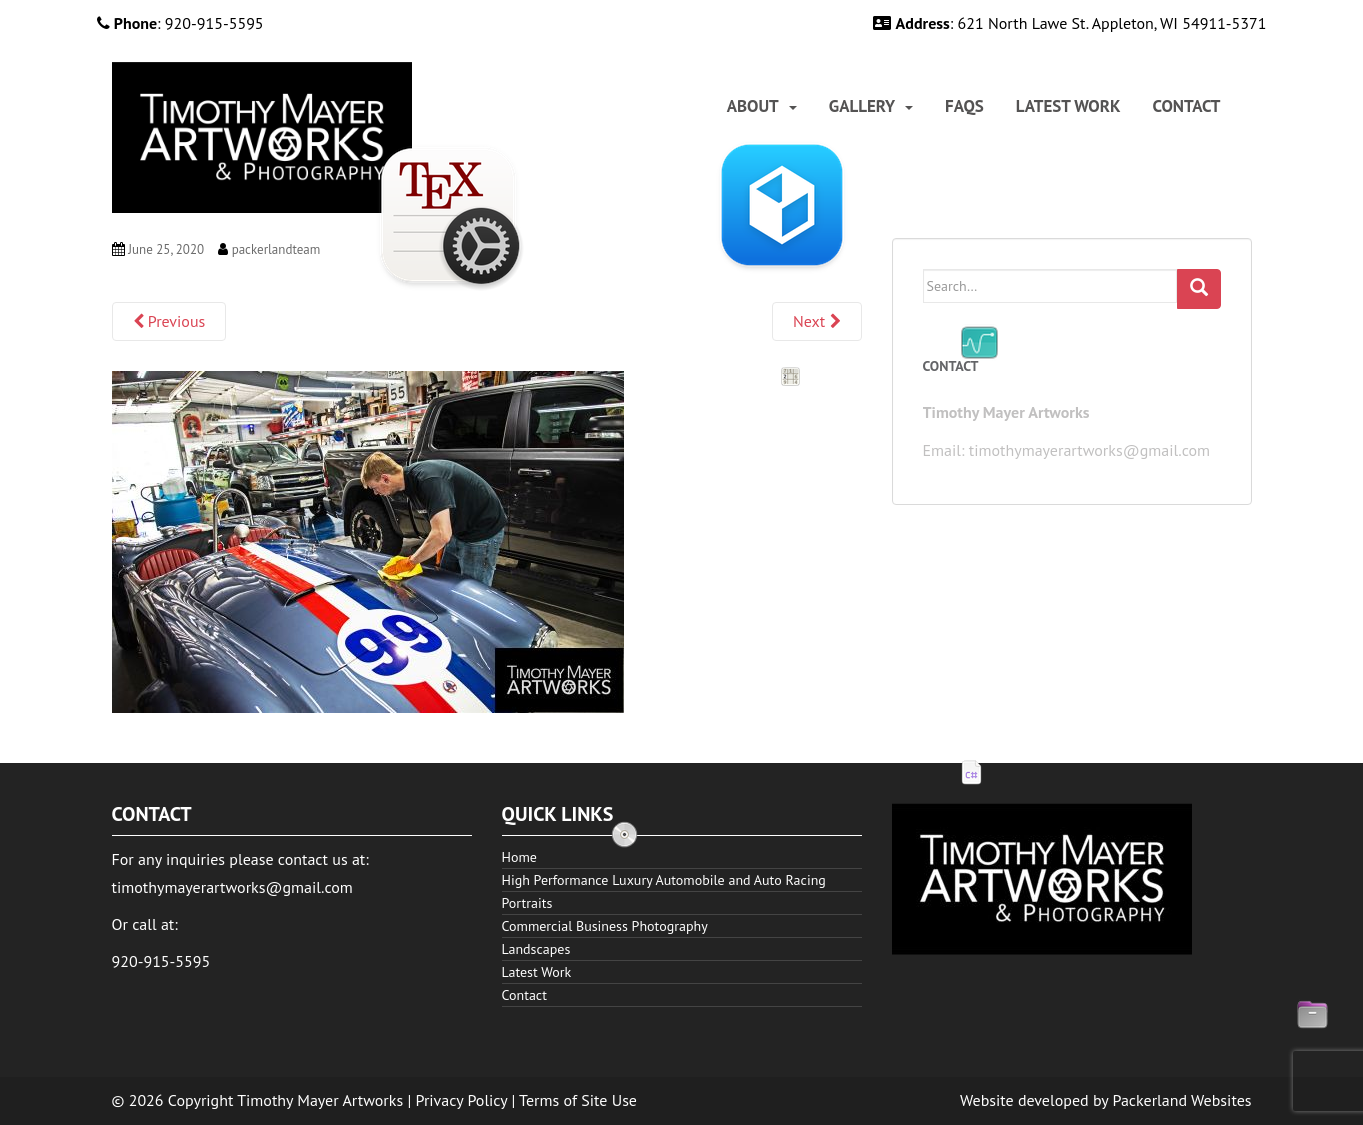  What do you see at coordinates (782, 205) in the screenshot?
I see `open the flatpak software center` at bounding box center [782, 205].